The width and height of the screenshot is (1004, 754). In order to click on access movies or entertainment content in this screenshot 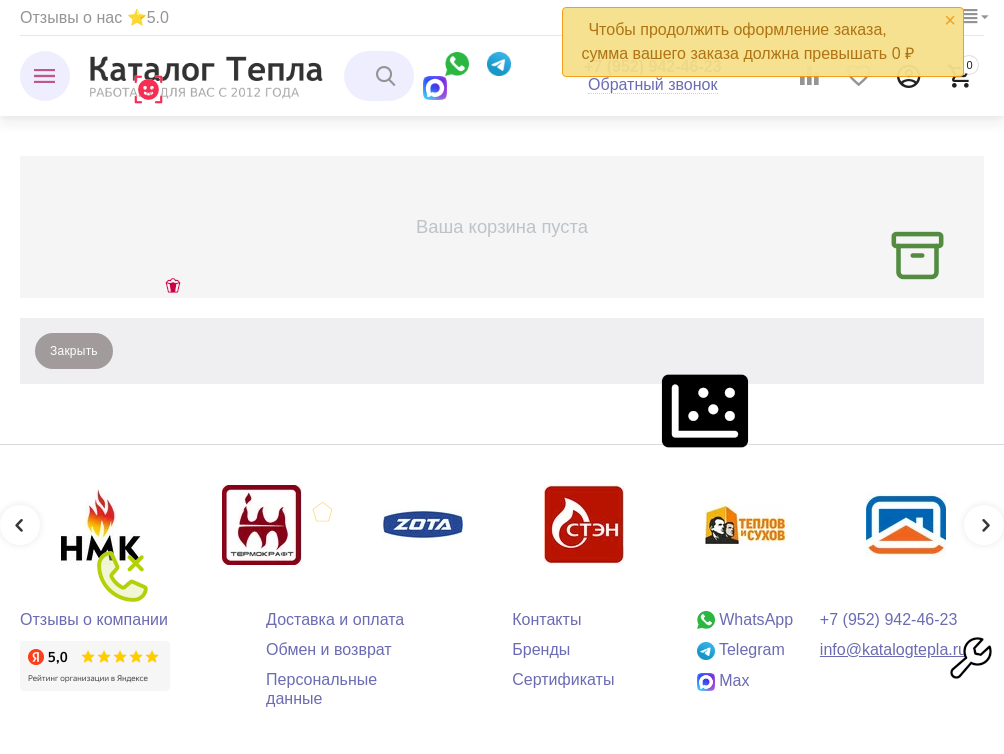, I will do `click(173, 286)`.